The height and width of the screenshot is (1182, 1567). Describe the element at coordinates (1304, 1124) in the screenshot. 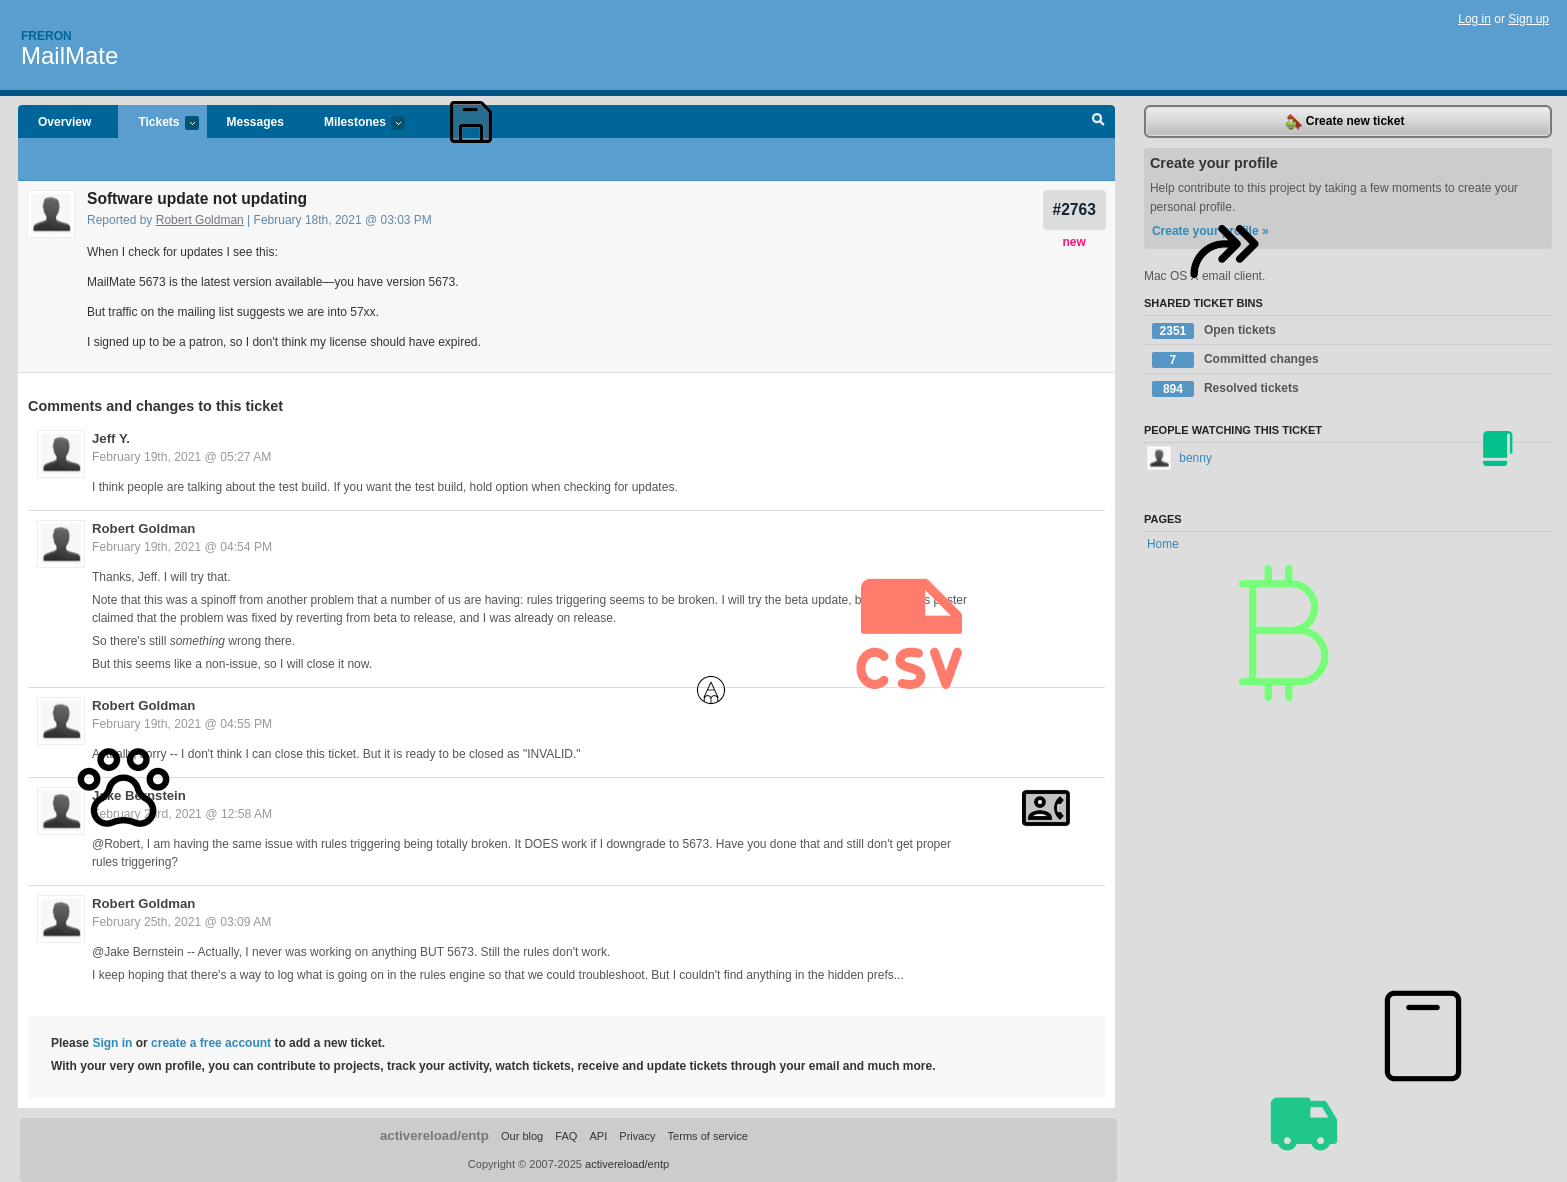

I see `track your delivery status` at that location.